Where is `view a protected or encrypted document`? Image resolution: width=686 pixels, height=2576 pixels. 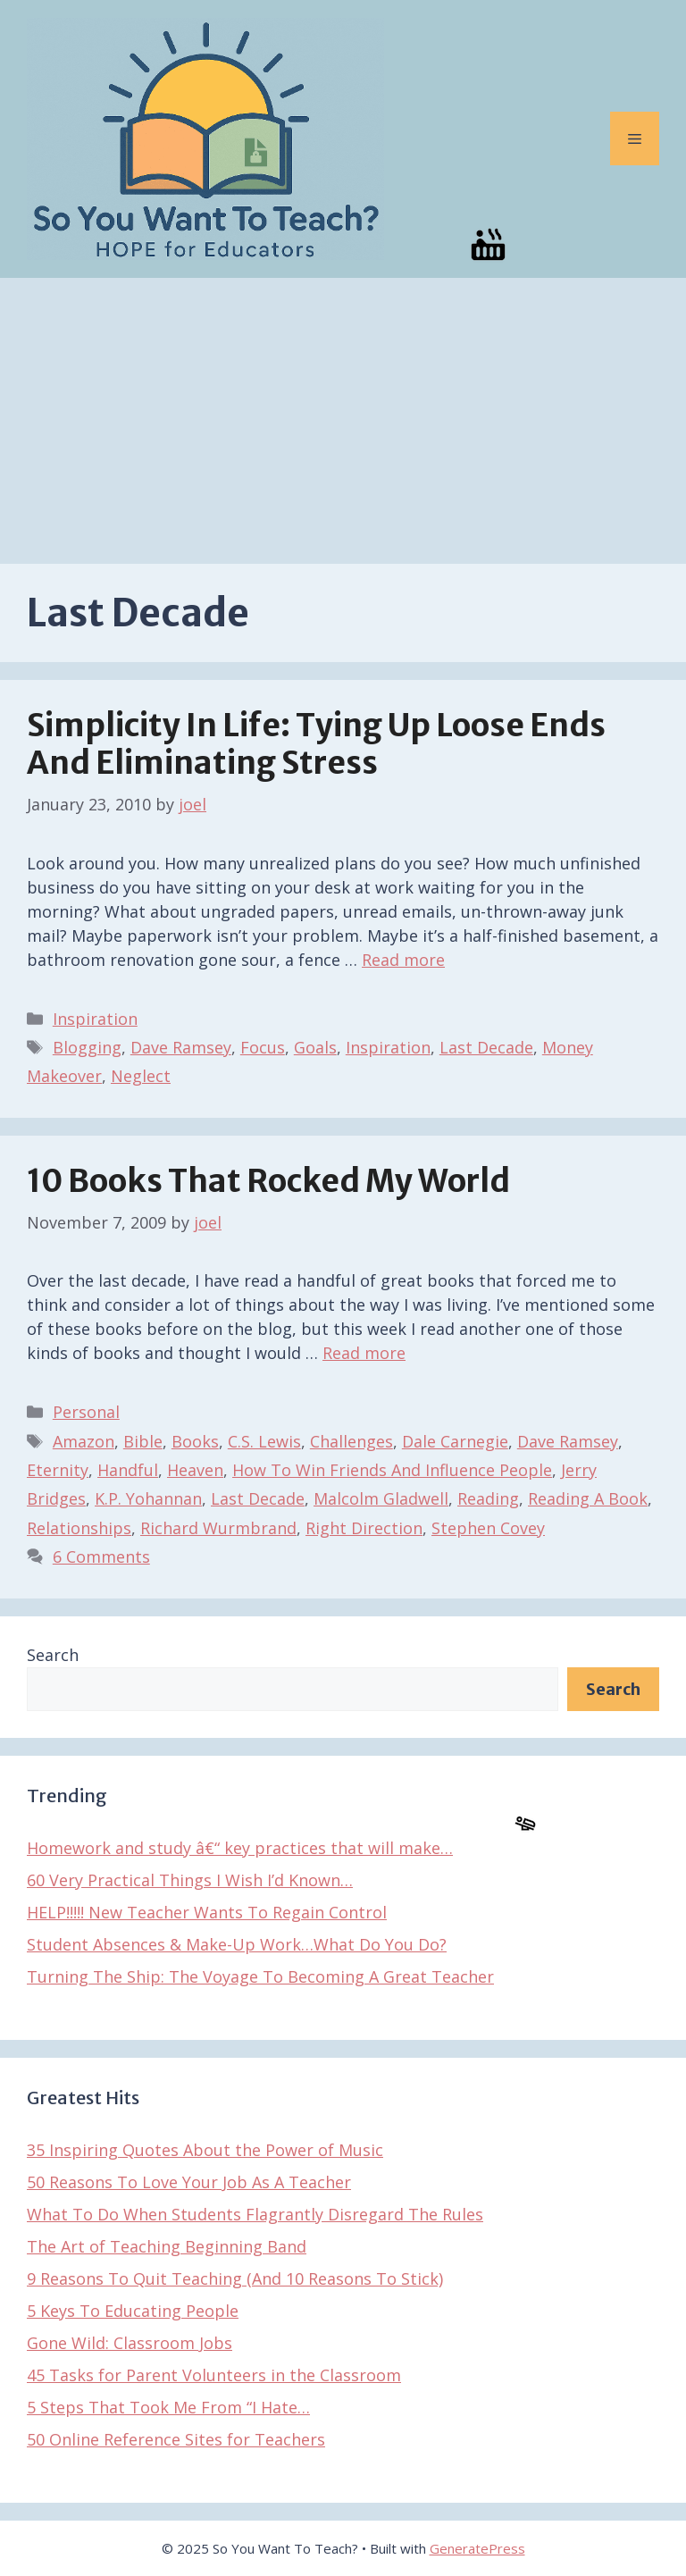
view a protected or encrypted document is located at coordinates (255, 152).